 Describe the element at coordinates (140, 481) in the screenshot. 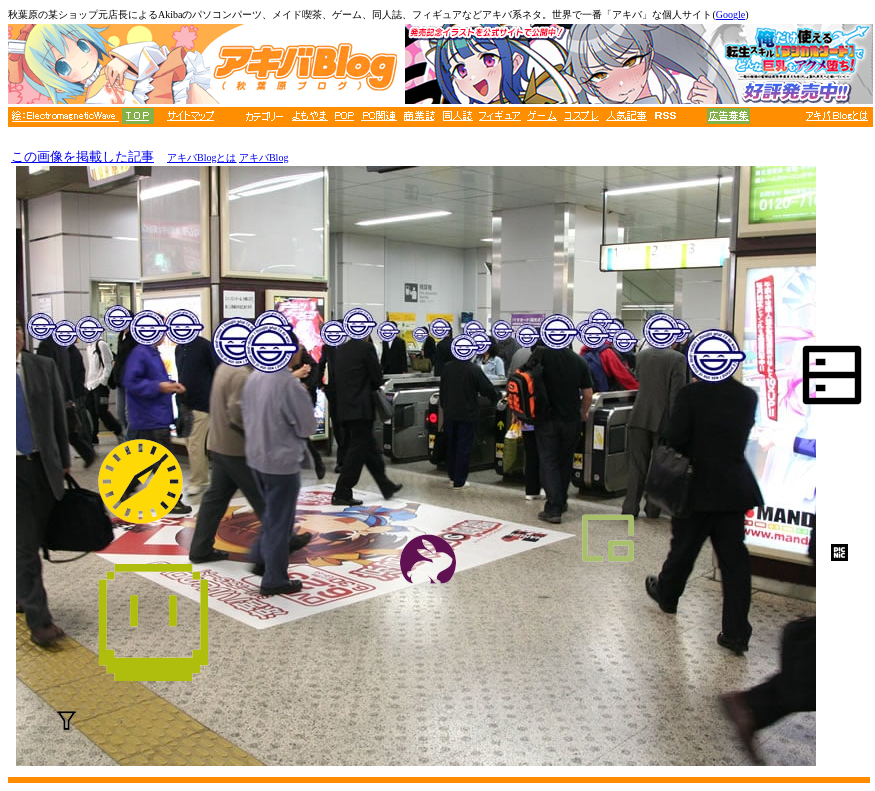

I see `open Safari web browser` at that location.